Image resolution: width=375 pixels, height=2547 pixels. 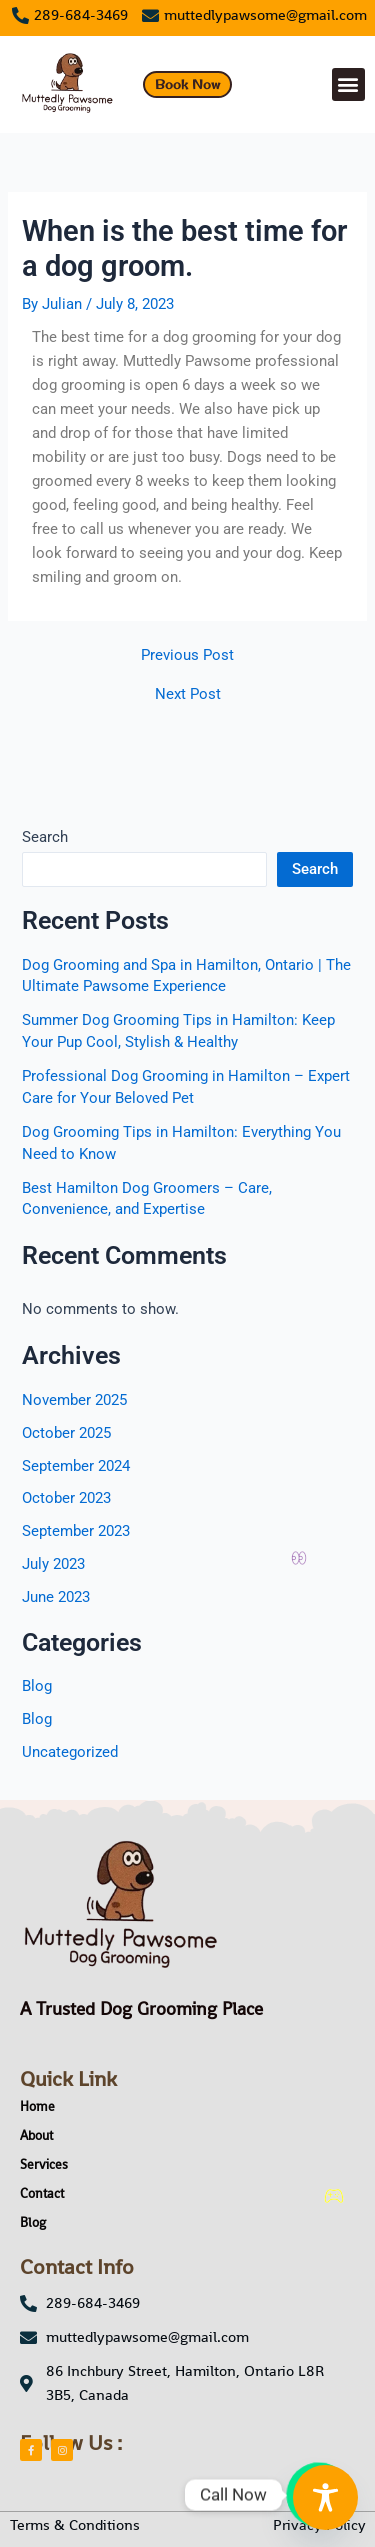 I want to click on access gaming features or game library, so click(x=334, y=2196).